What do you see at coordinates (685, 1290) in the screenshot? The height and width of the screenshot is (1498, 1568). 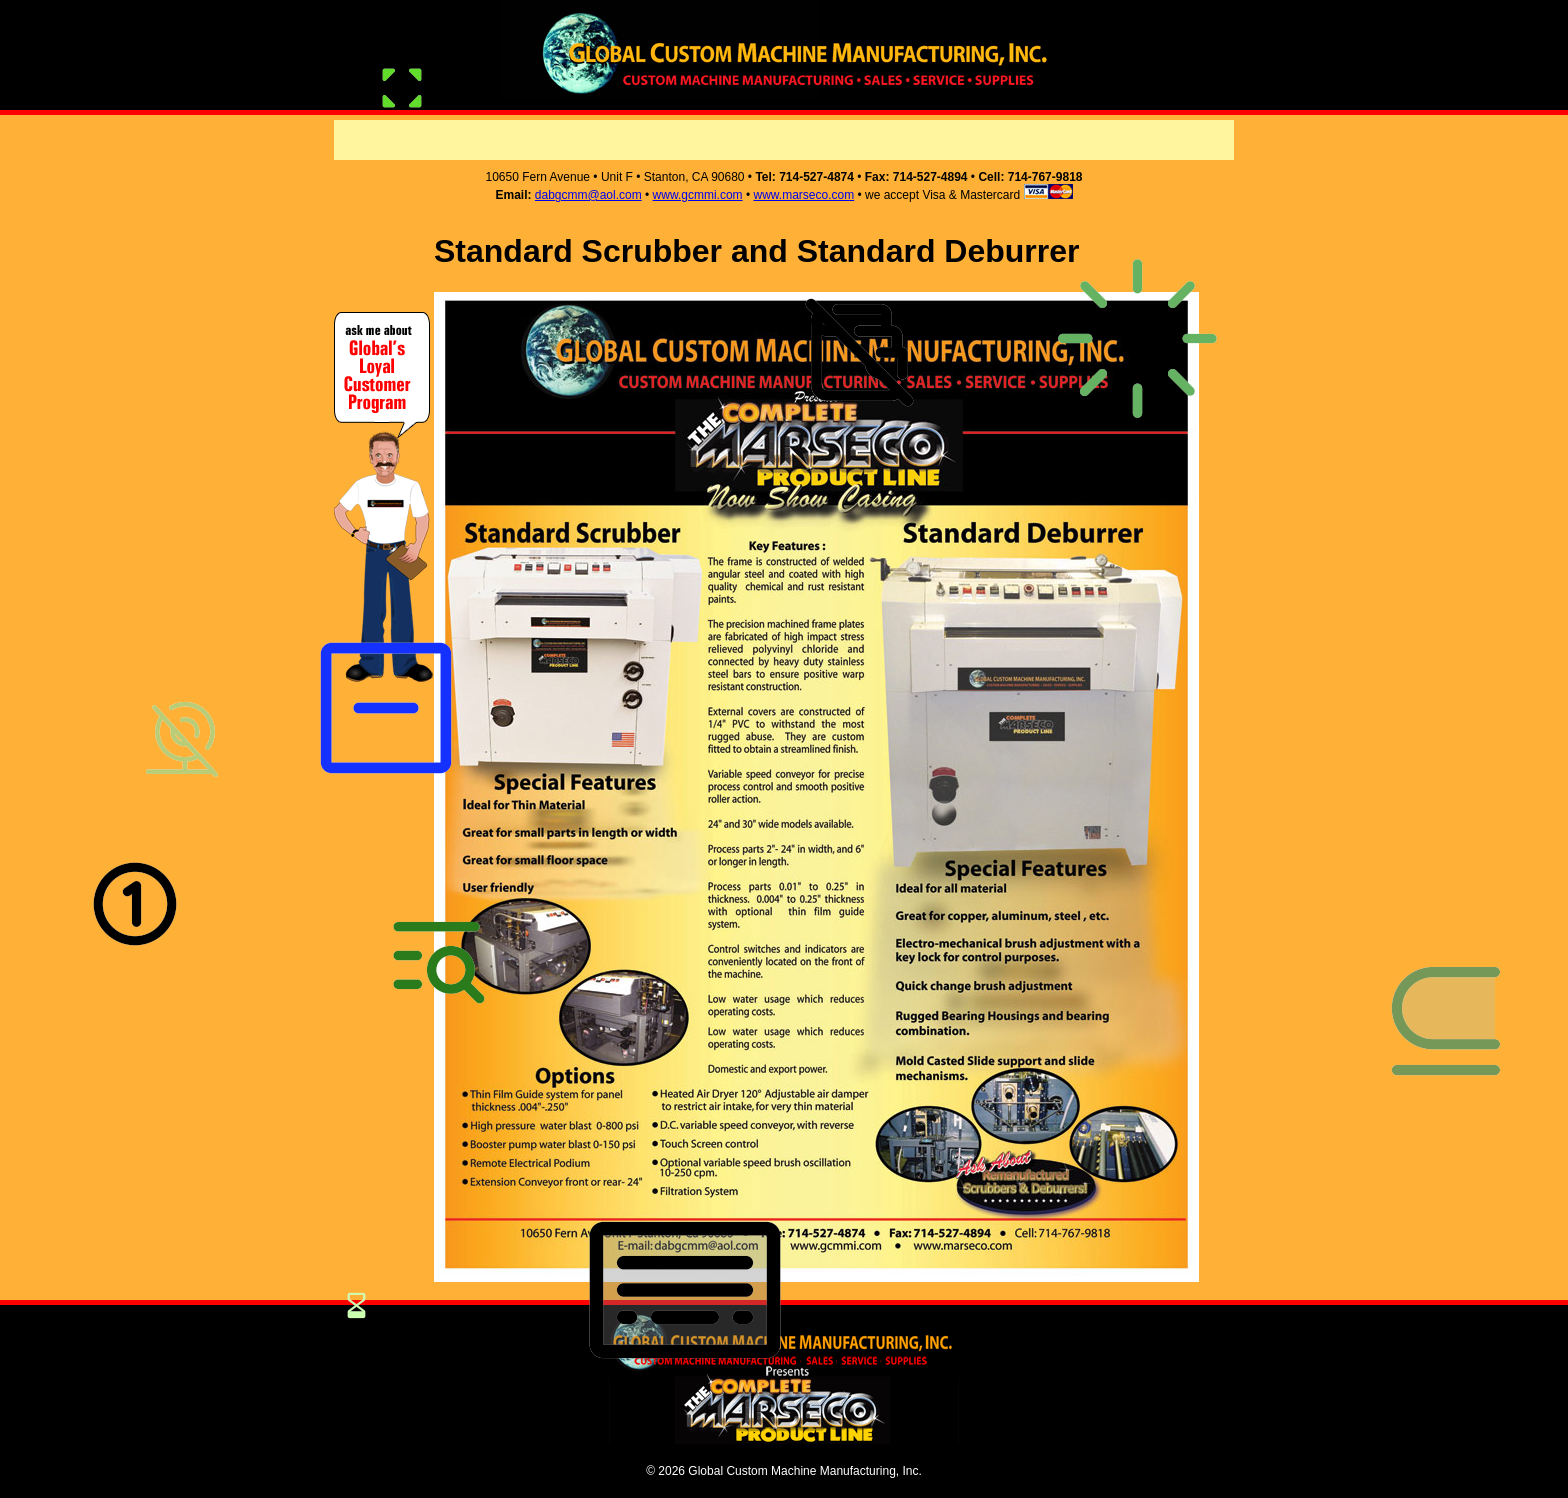 I see `open on-screen keyboard` at bounding box center [685, 1290].